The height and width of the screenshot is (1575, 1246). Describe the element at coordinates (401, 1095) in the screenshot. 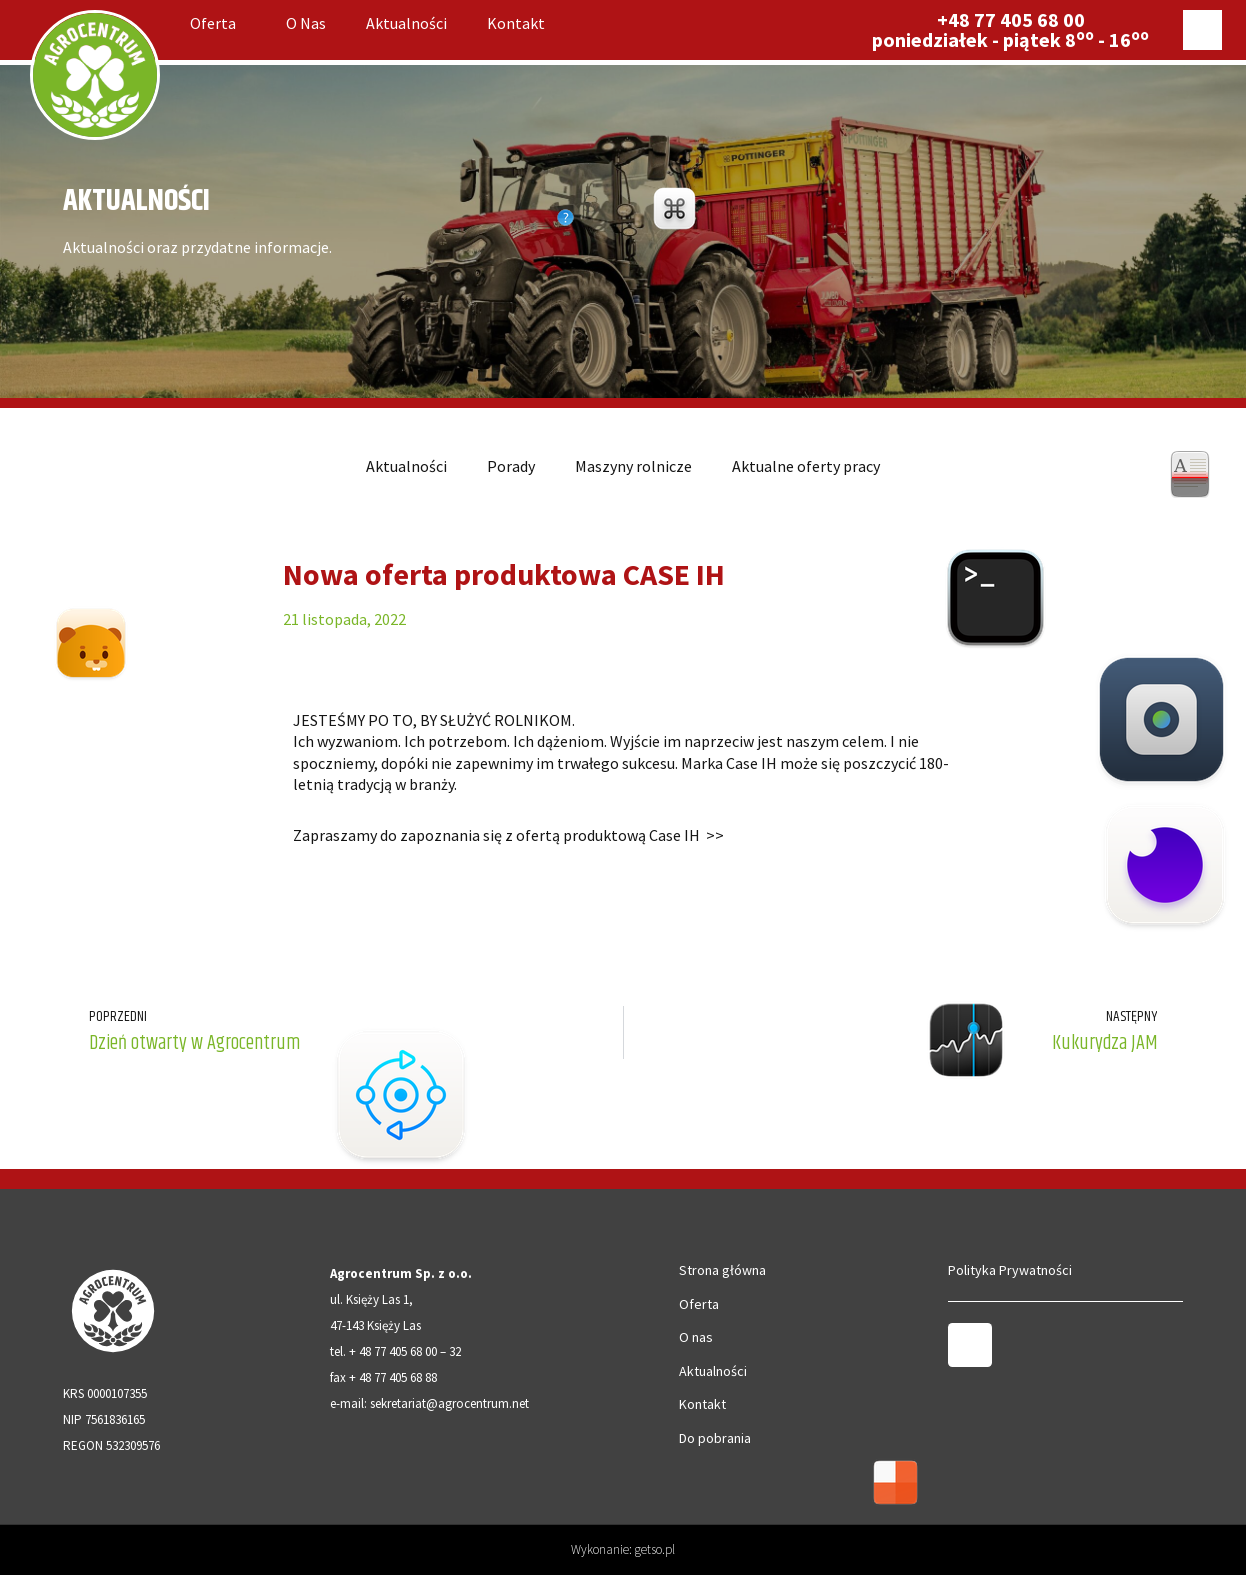

I see `open coolero cooling system control app` at that location.